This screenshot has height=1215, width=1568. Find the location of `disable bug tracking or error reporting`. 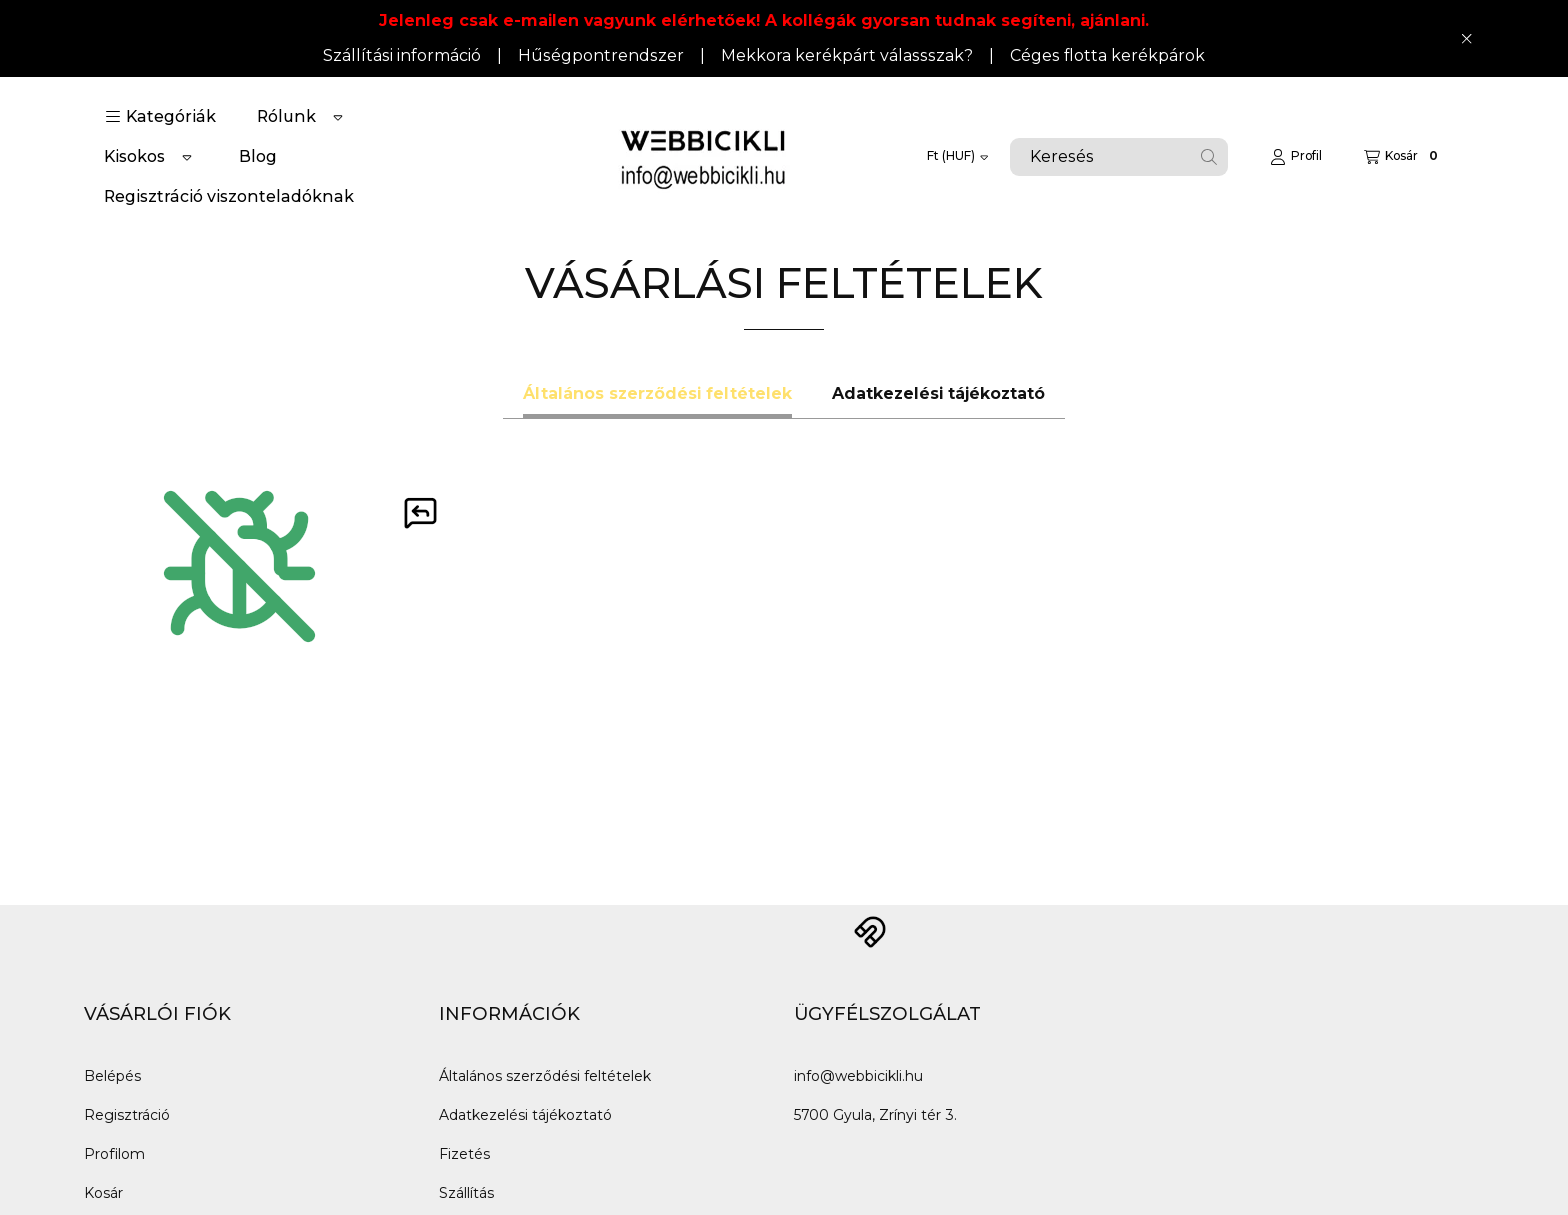

disable bug tracking or error reporting is located at coordinates (239, 566).